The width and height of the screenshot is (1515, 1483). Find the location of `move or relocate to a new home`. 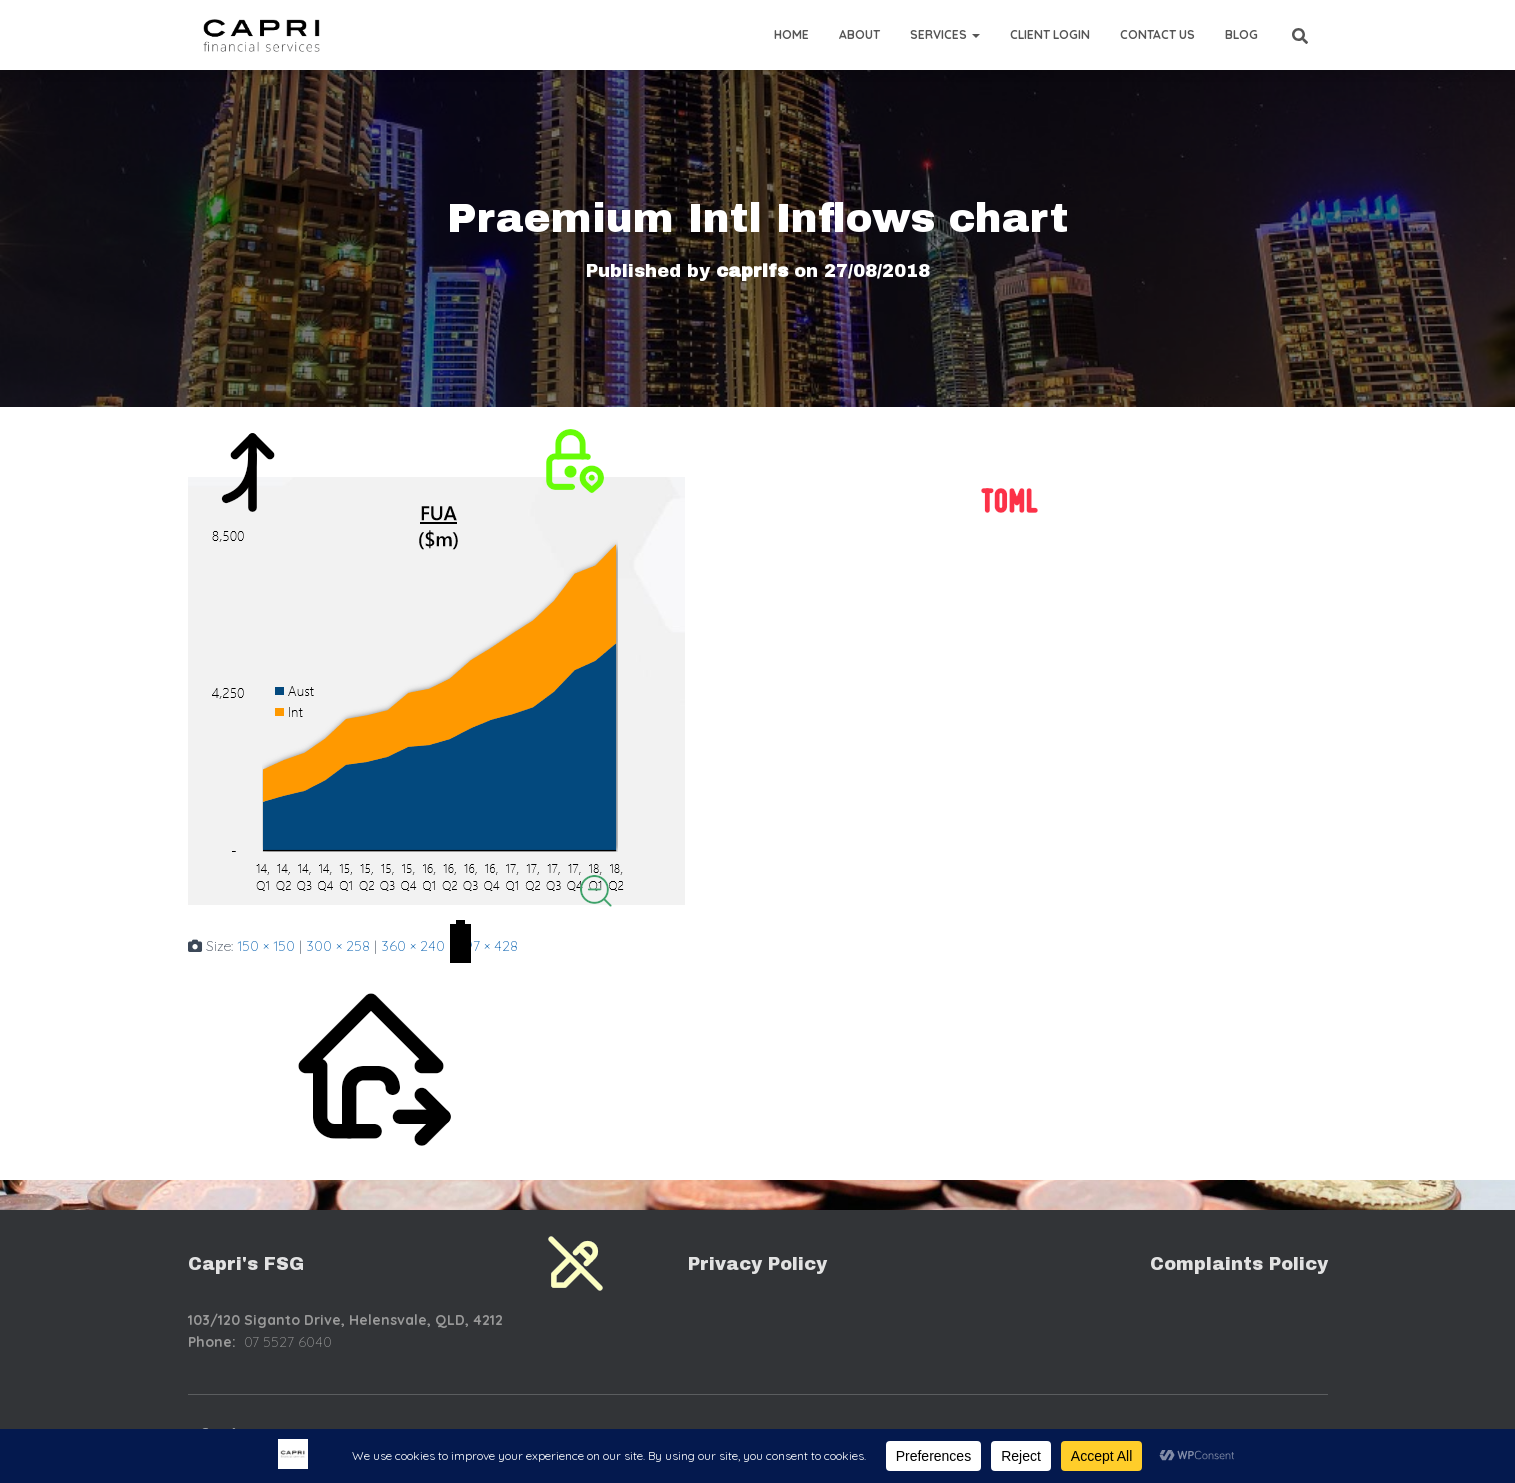

move or relocate to a new home is located at coordinates (371, 1066).